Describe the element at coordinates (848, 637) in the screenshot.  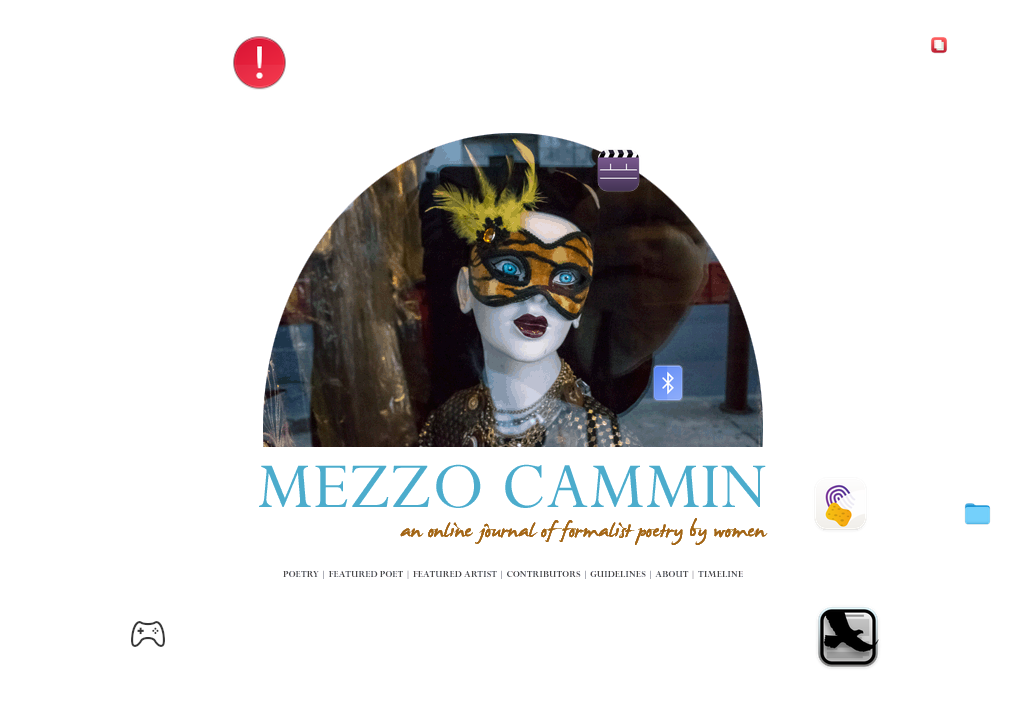
I see `open Setzer LaTeX editor application` at that location.